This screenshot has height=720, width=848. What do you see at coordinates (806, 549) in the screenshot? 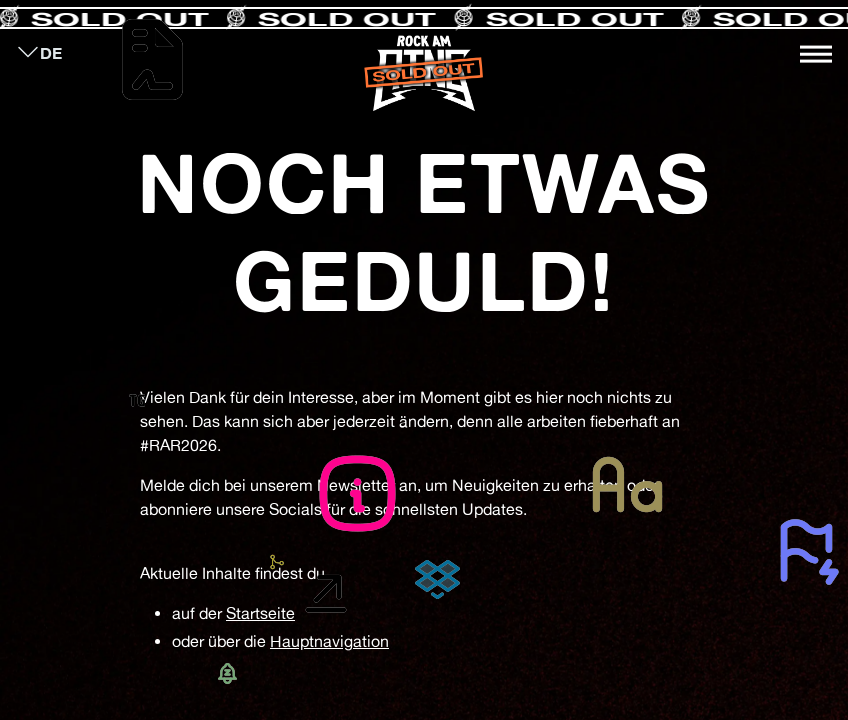
I see `flag an item for urgent attention` at bounding box center [806, 549].